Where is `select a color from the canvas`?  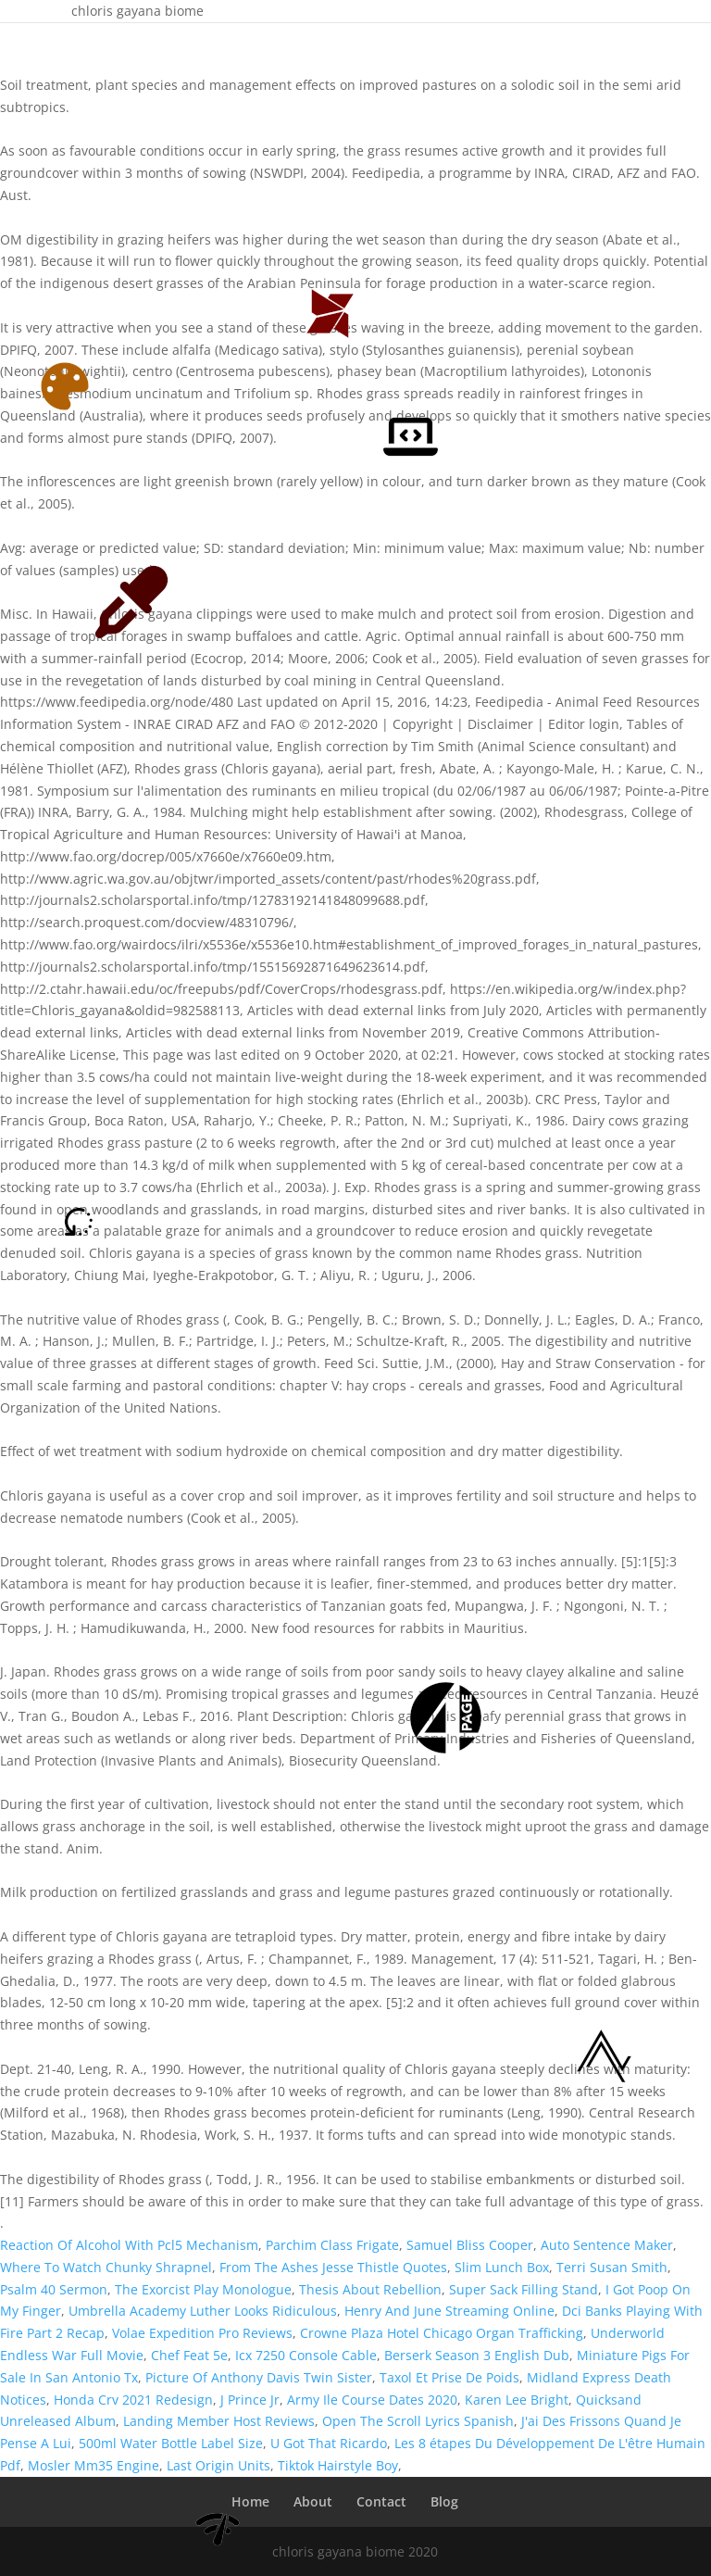
select a color from the canvas is located at coordinates (131, 602).